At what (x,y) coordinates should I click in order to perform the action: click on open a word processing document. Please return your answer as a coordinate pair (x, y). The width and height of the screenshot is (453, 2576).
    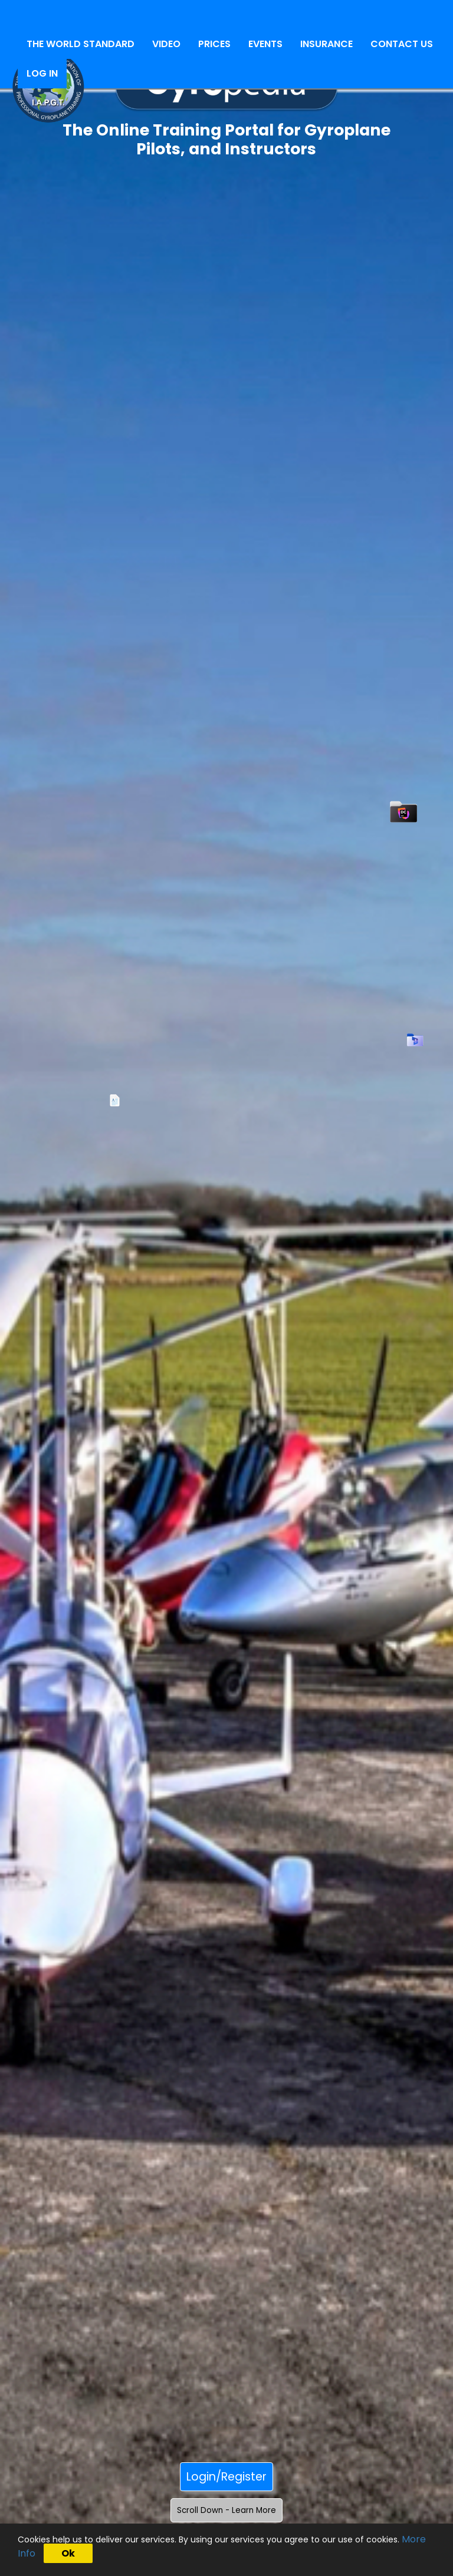
    Looking at the image, I should click on (114, 1100).